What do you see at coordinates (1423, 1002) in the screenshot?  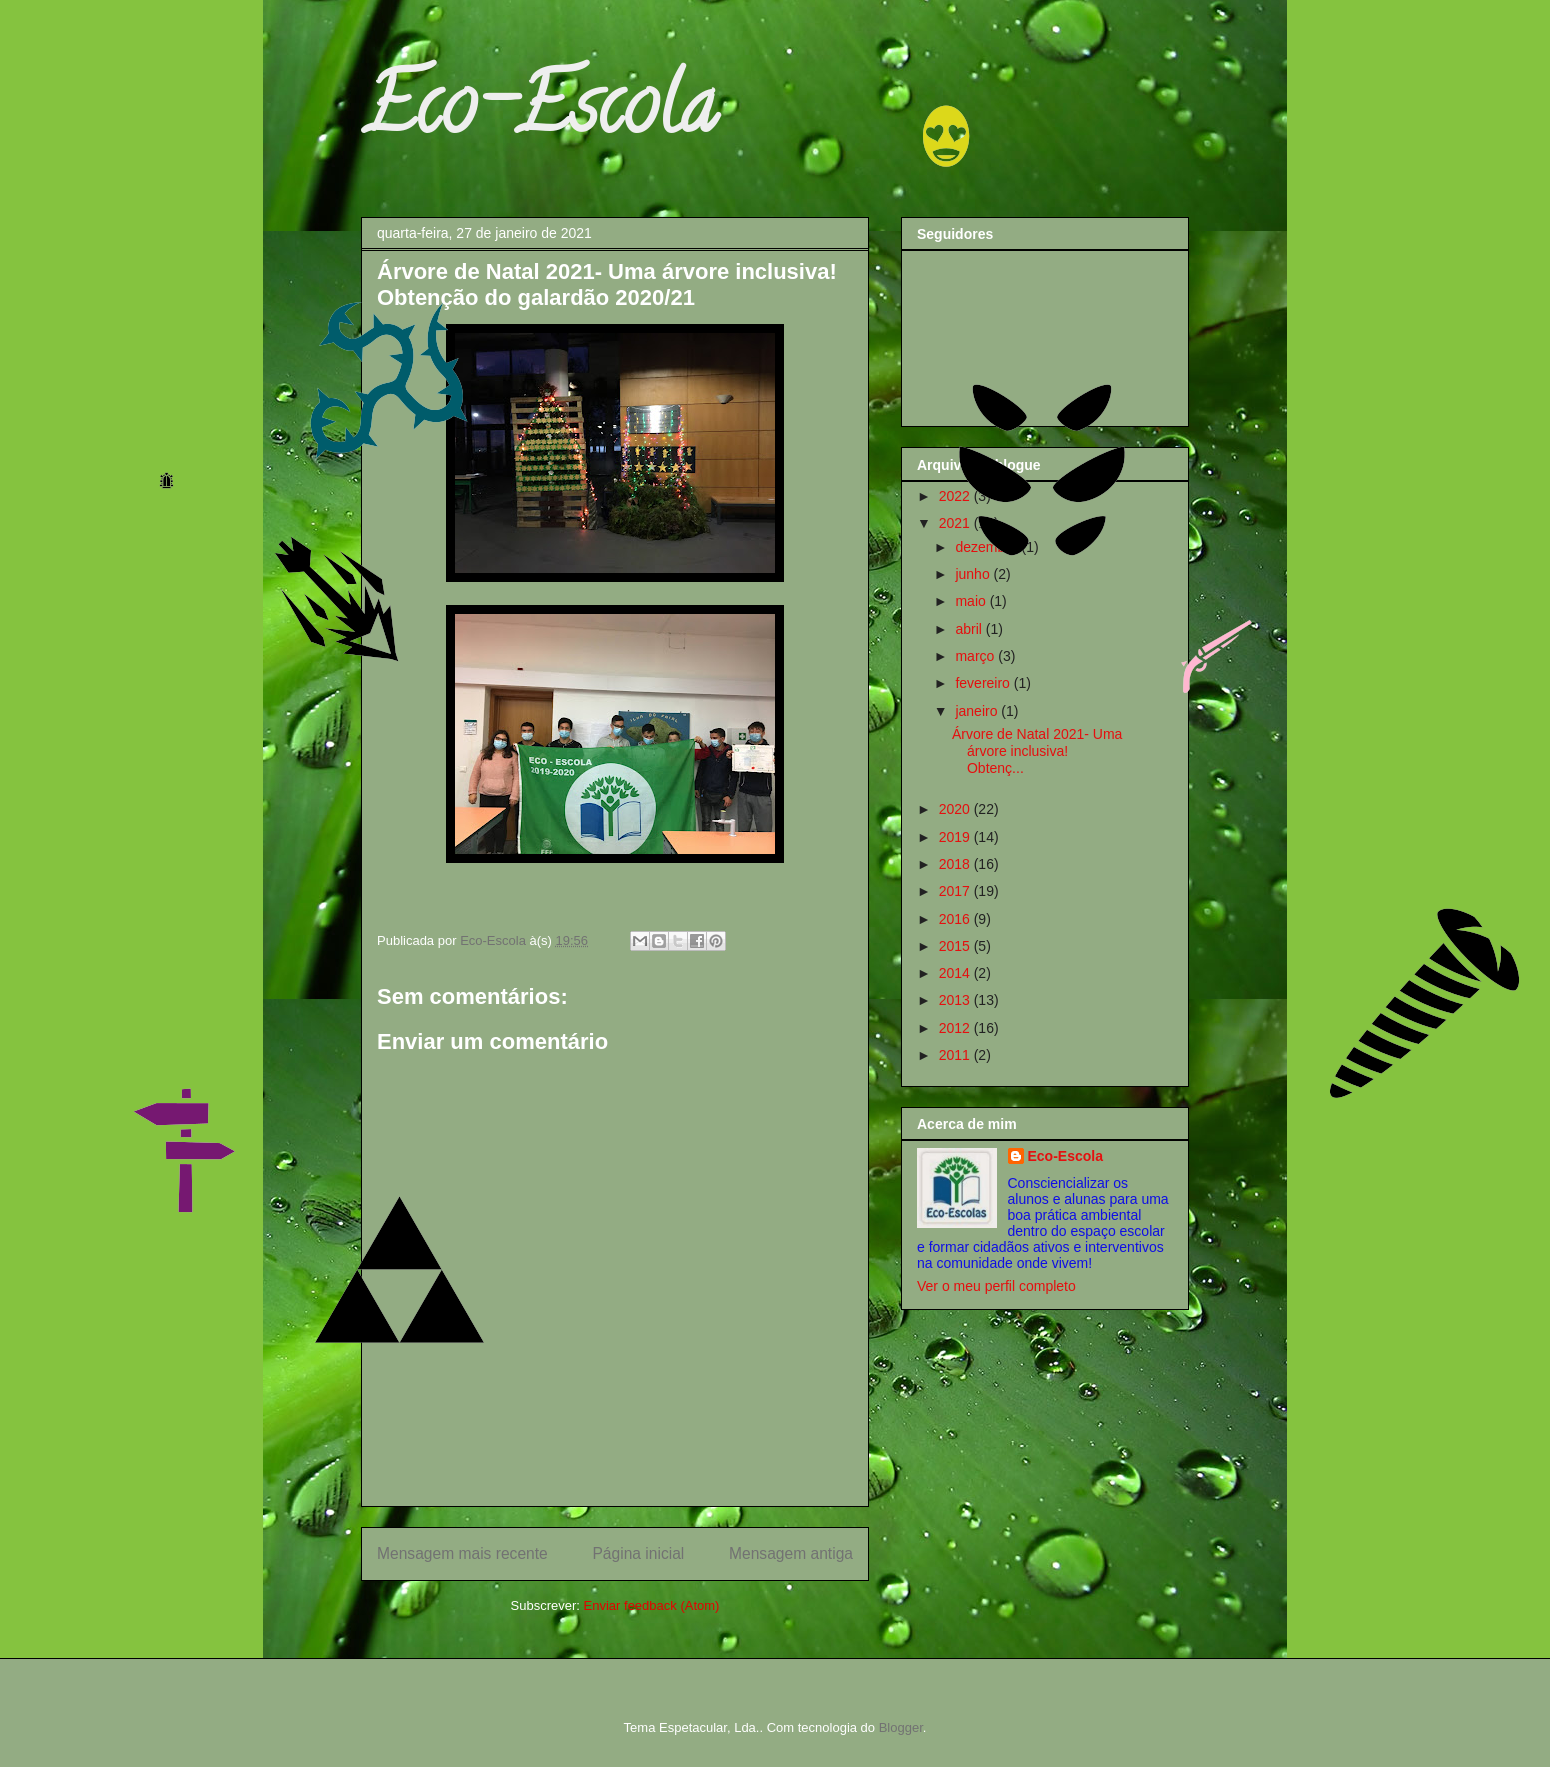 I see `hardware or tools category` at bounding box center [1423, 1002].